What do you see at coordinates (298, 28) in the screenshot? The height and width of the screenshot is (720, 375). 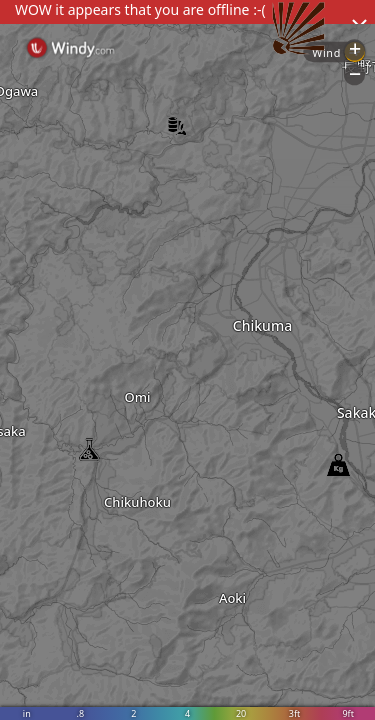 I see `indicates explosive or hazardous materials` at bounding box center [298, 28].